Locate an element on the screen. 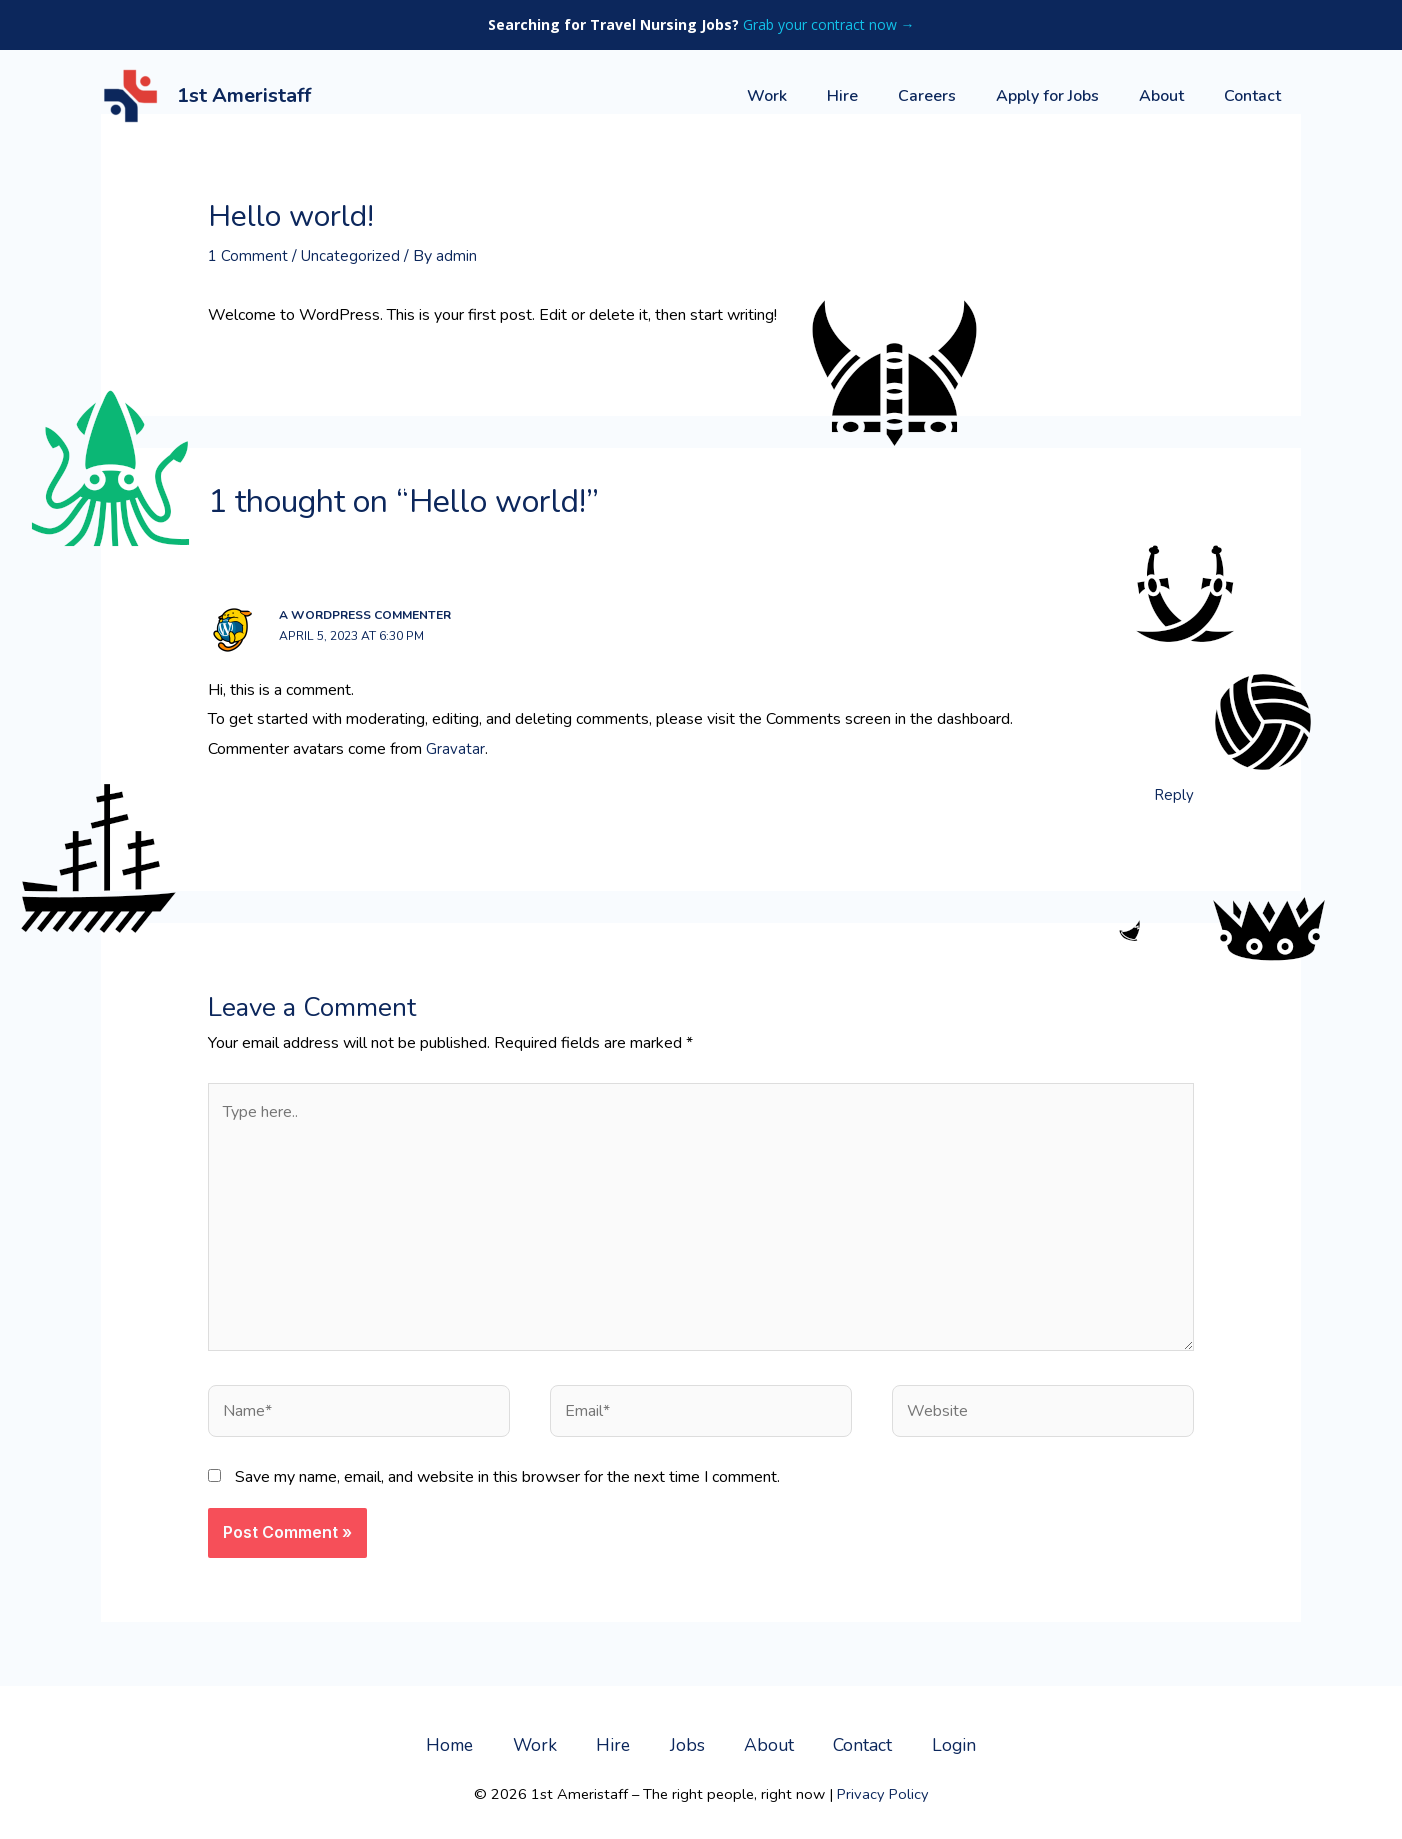  sea creature or ocean-themed game element is located at coordinates (110, 467).